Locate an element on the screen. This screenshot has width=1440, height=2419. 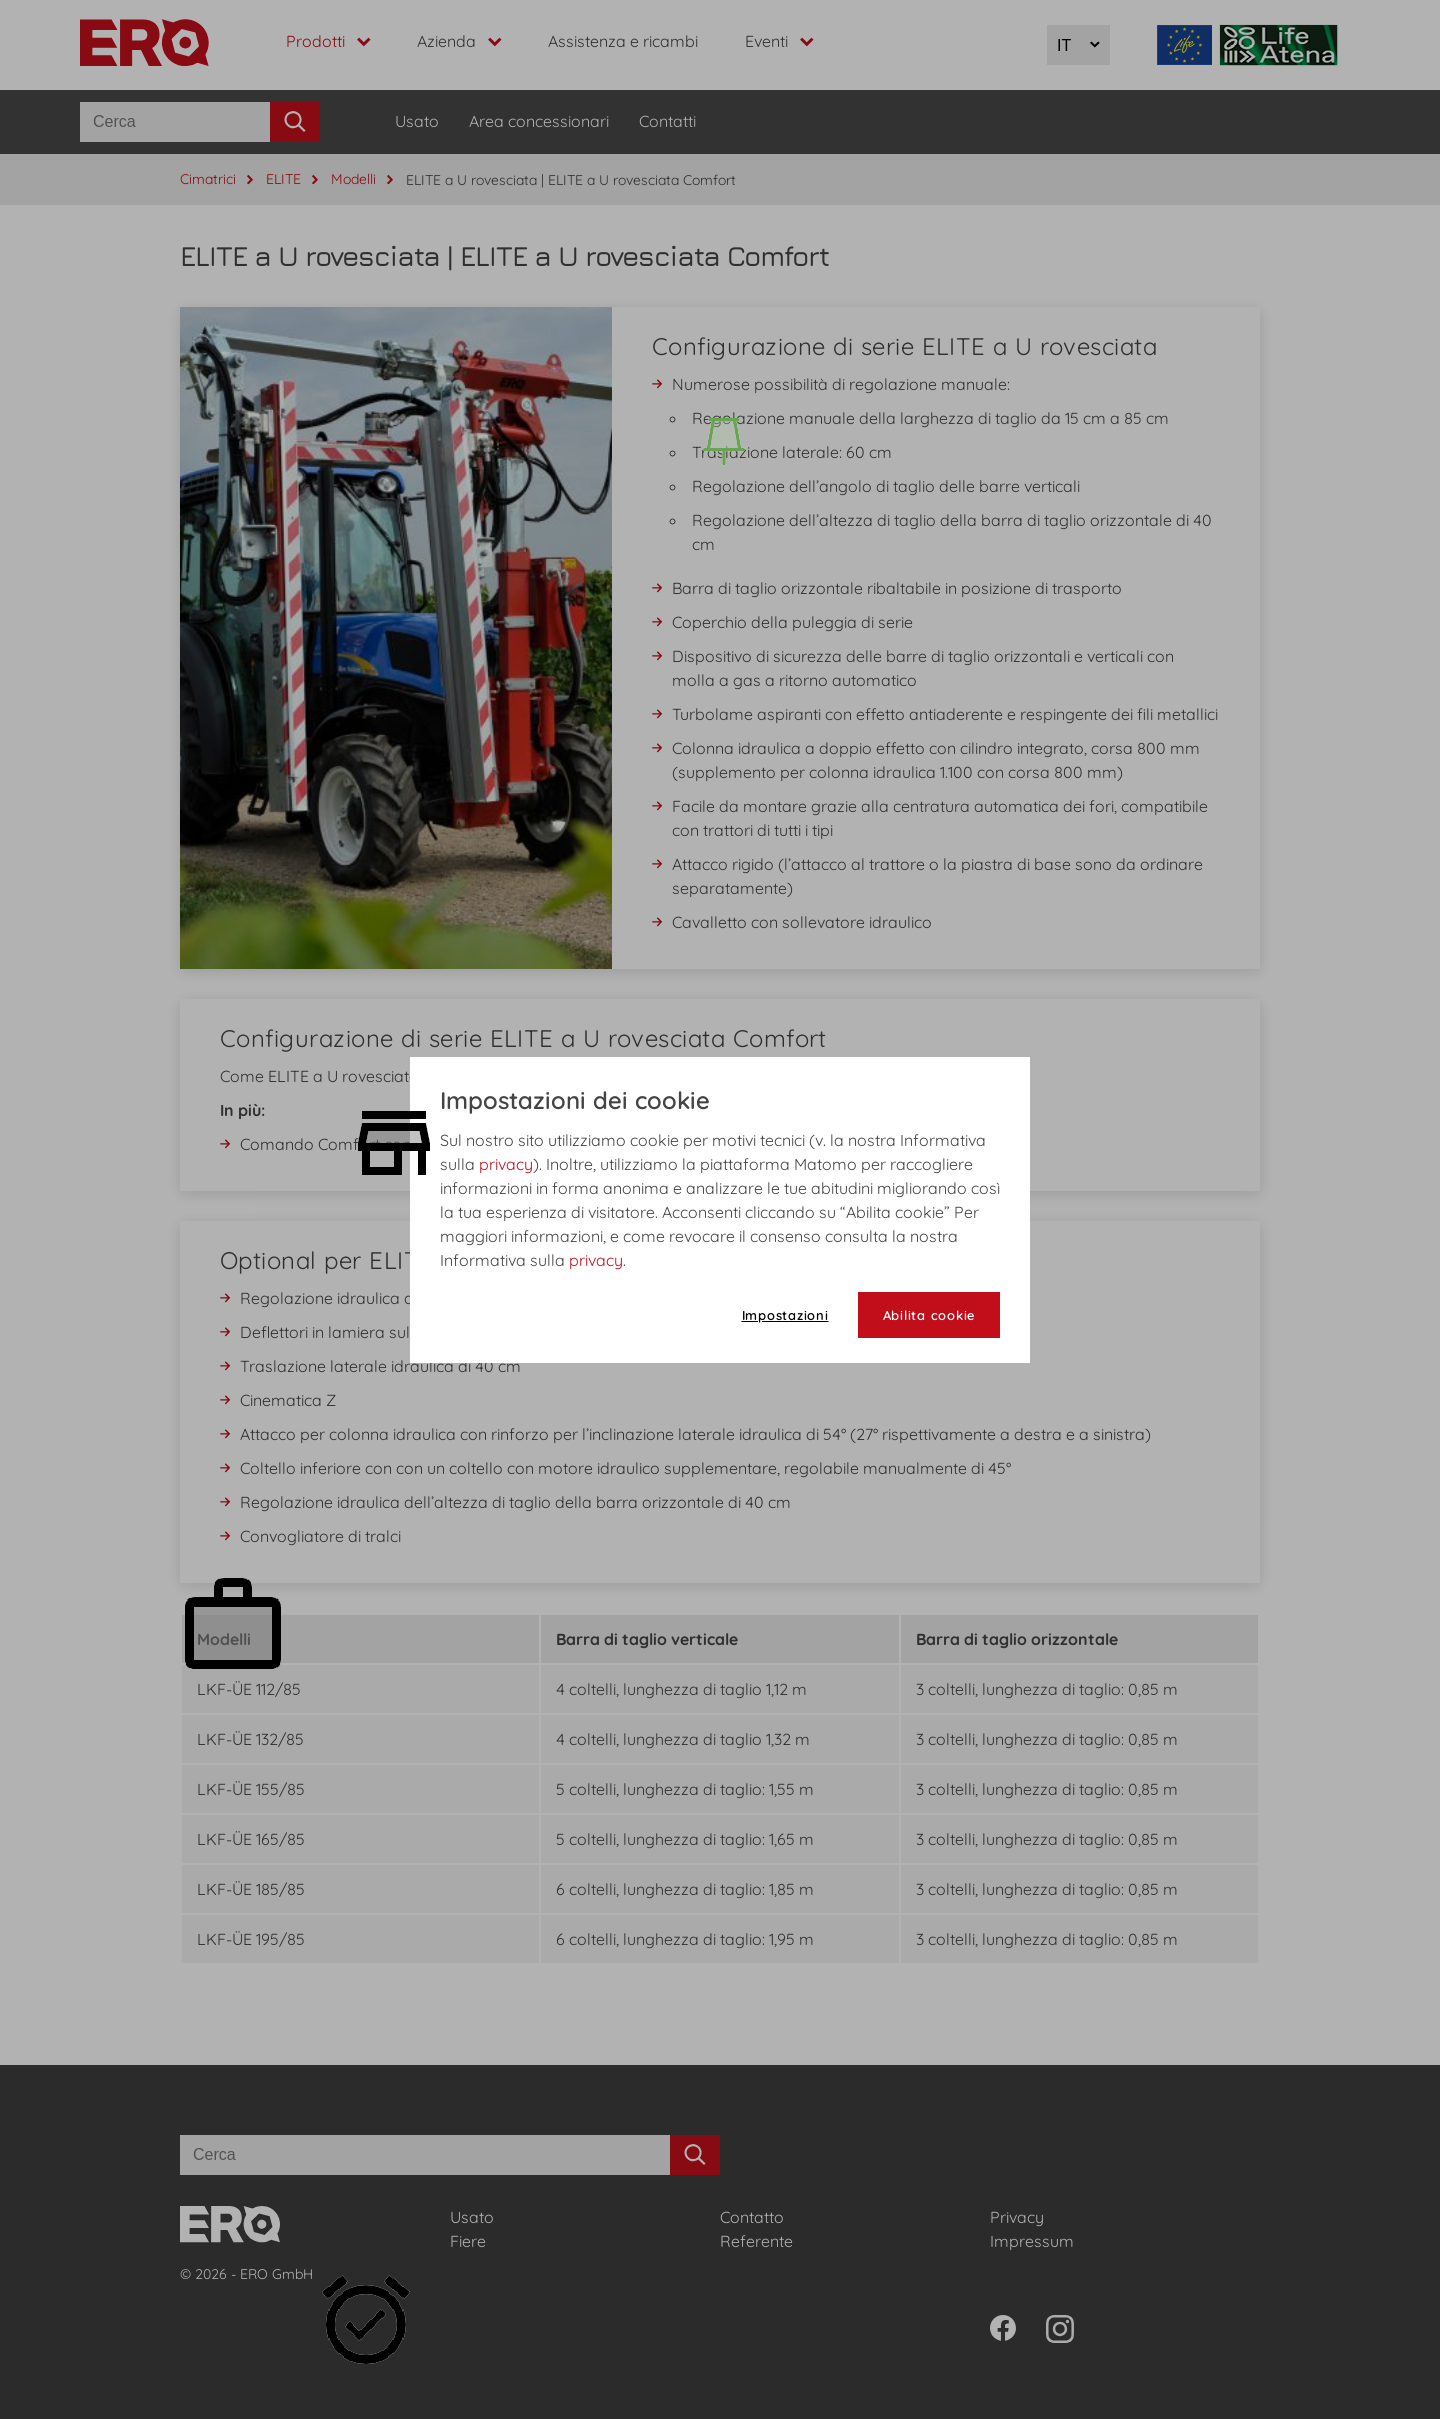
alarm is set and active is located at coordinates (366, 2320).